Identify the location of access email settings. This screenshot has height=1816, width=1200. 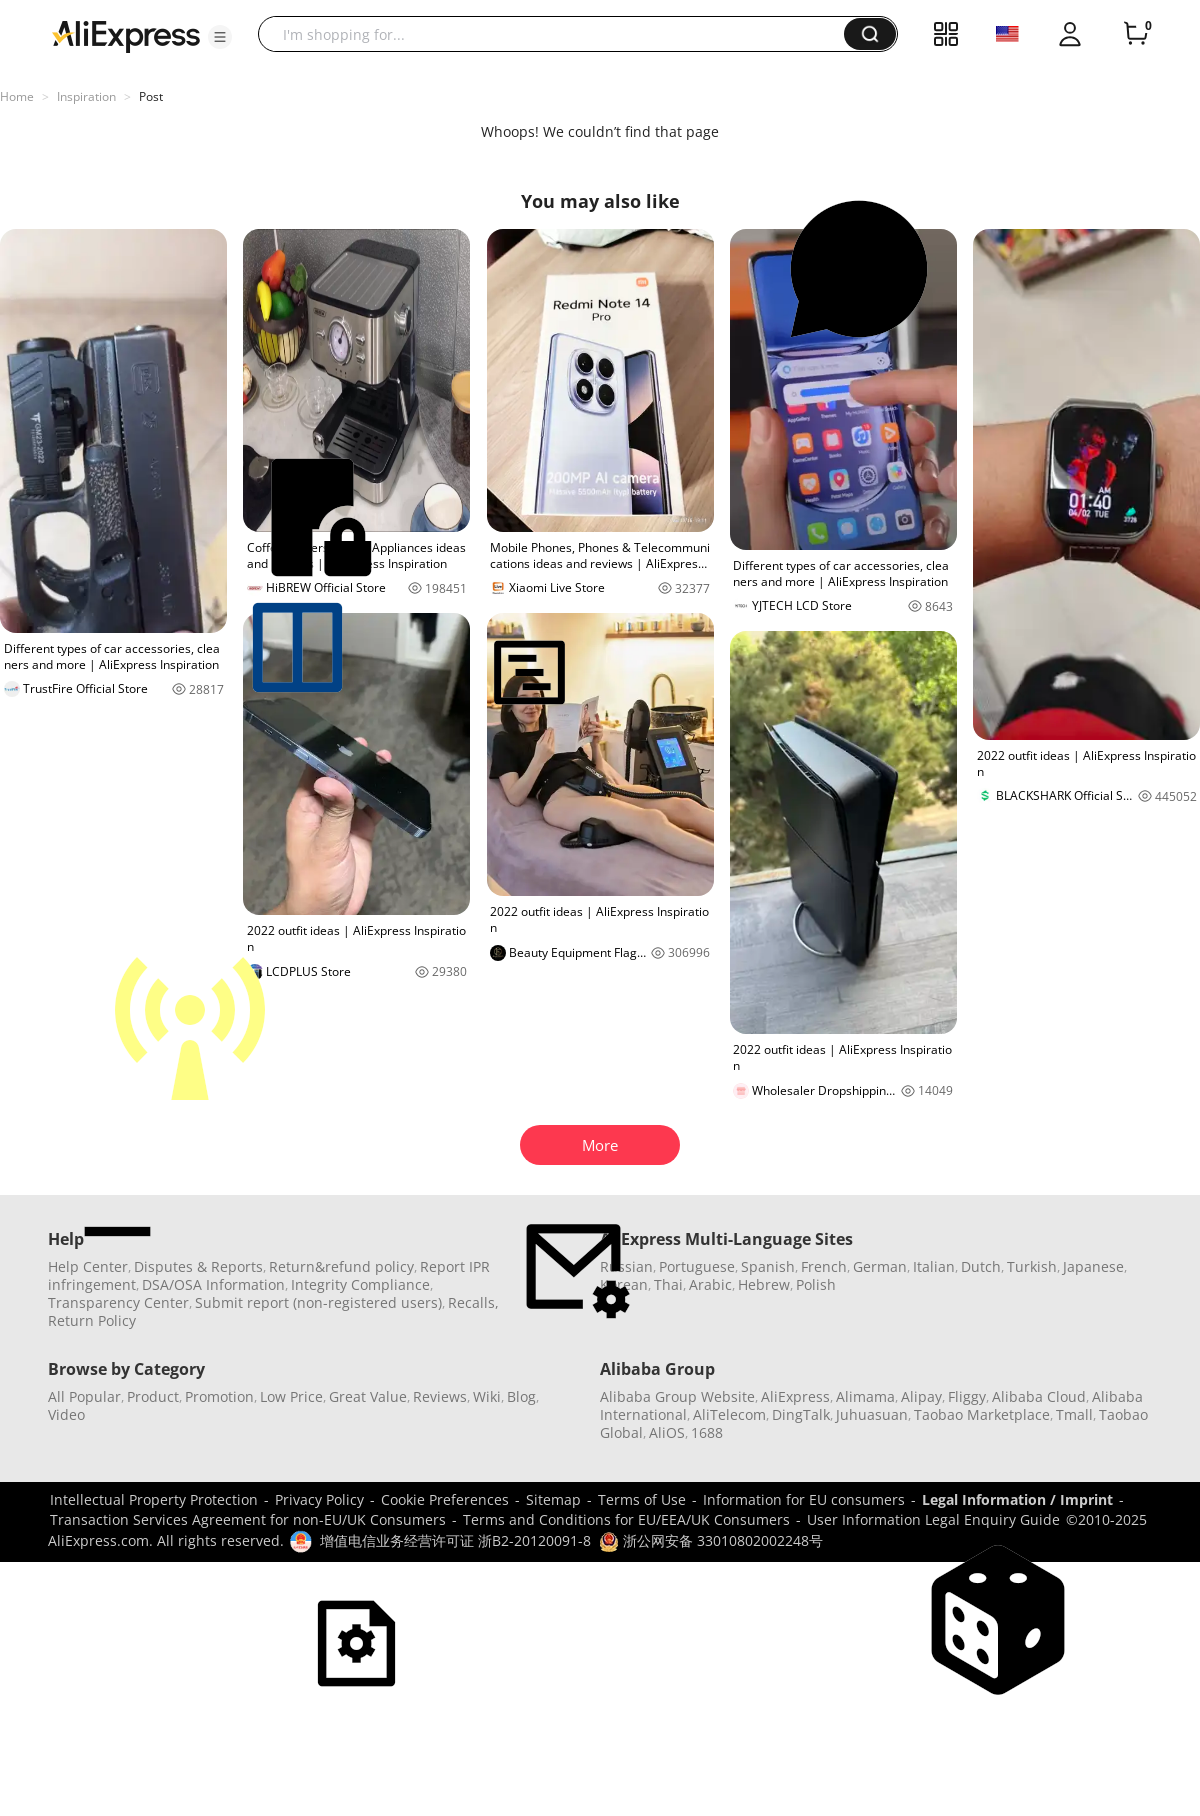
(573, 1266).